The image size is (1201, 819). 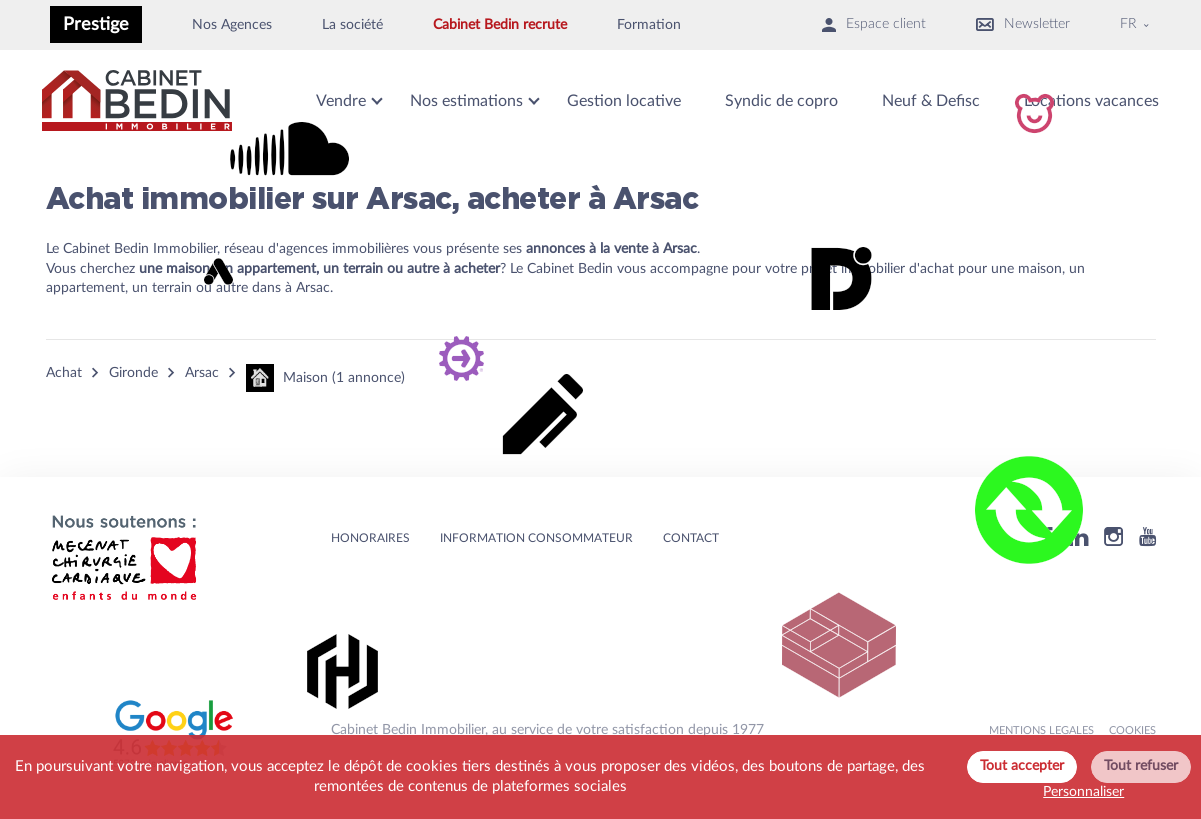 I want to click on Linux Containers (LXC) logo, so click(x=839, y=645).